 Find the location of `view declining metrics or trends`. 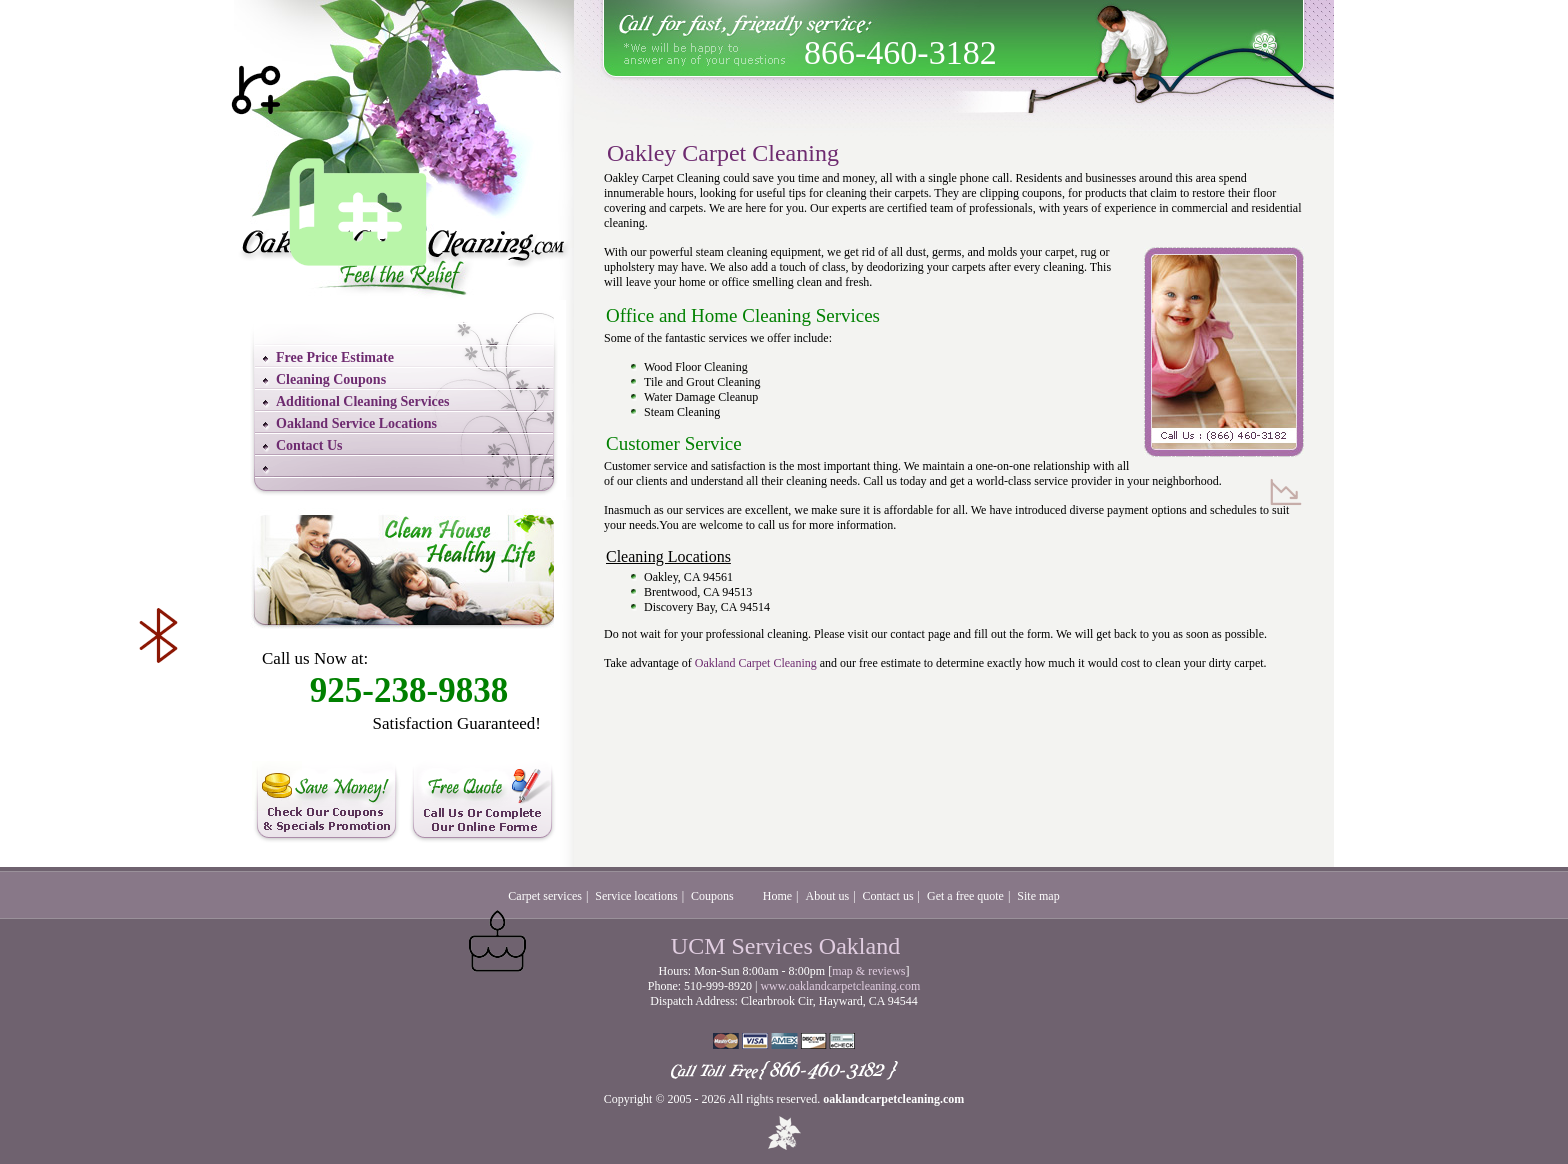

view declining metrics or trends is located at coordinates (1286, 492).